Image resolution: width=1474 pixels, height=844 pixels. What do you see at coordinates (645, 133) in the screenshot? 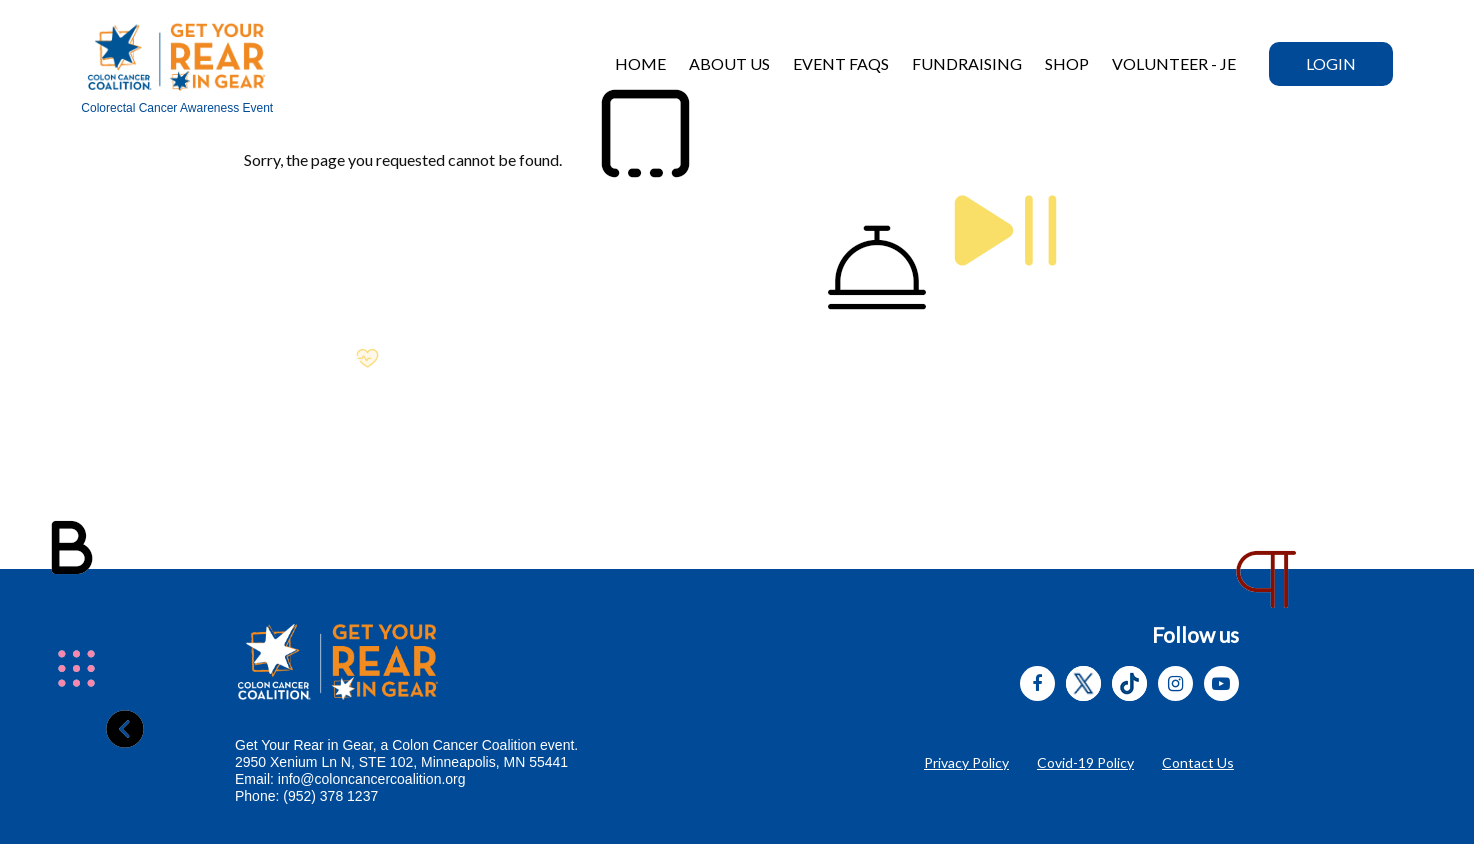
I see `indicates a container with a collapsible or expandable bottom section` at bounding box center [645, 133].